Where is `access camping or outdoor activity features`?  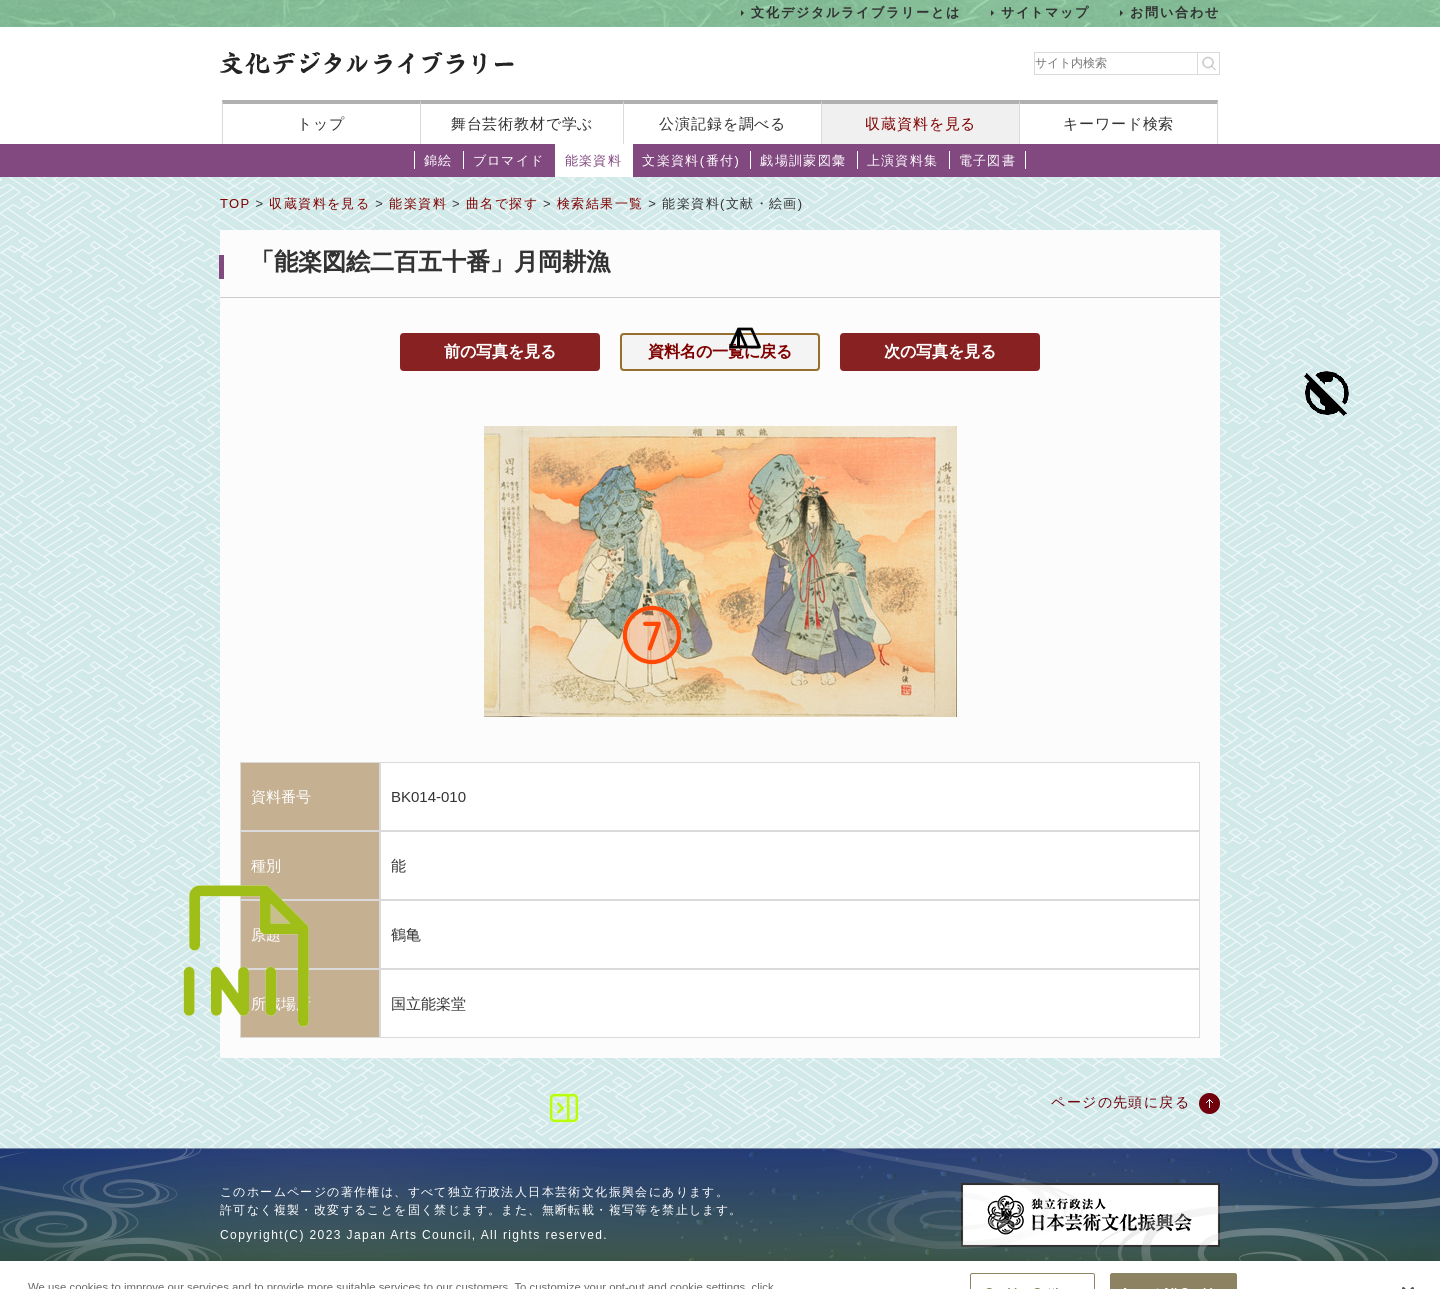 access camping or outdoor activity features is located at coordinates (745, 339).